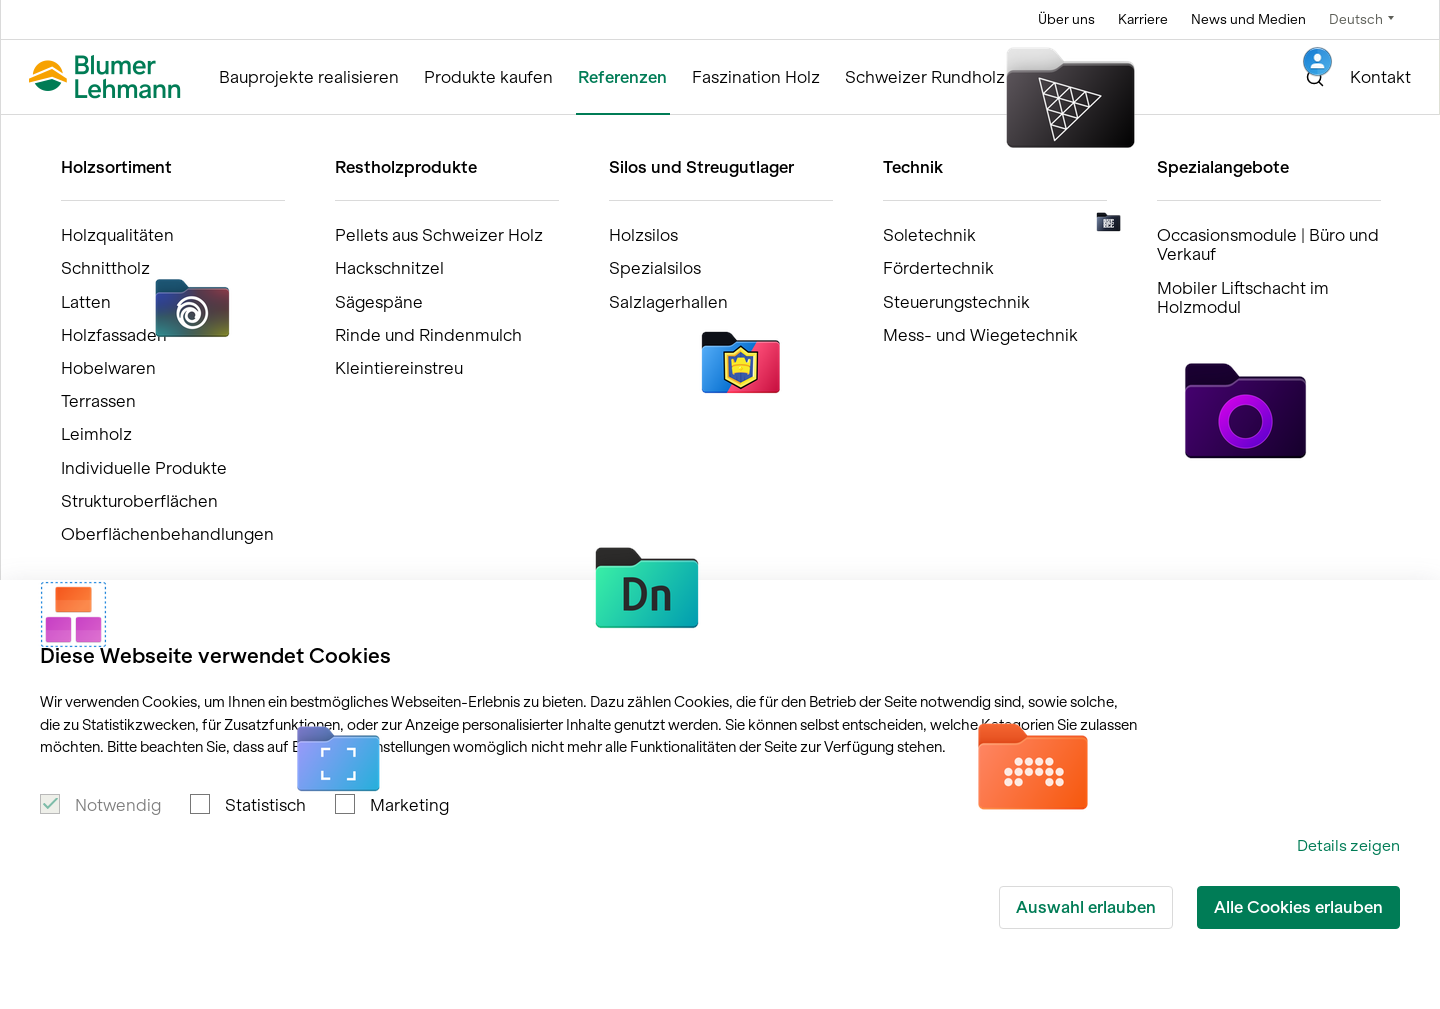 The height and width of the screenshot is (1009, 1440). Describe the element at coordinates (1108, 222) in the screenshot. I see `open folder containing Supercell games` at that location.